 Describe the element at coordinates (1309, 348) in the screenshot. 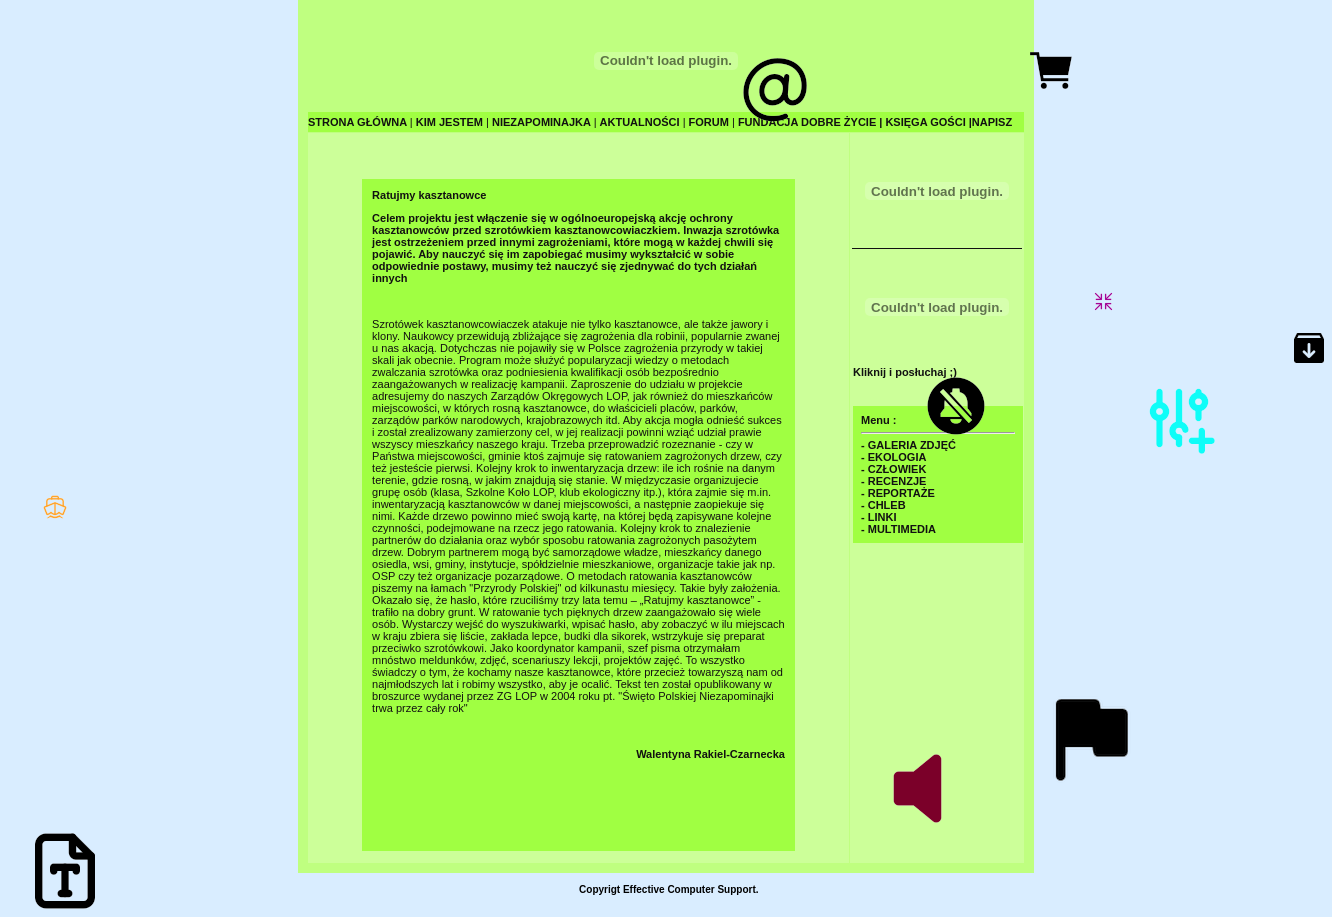

I see `download to storage or archive` at that location.